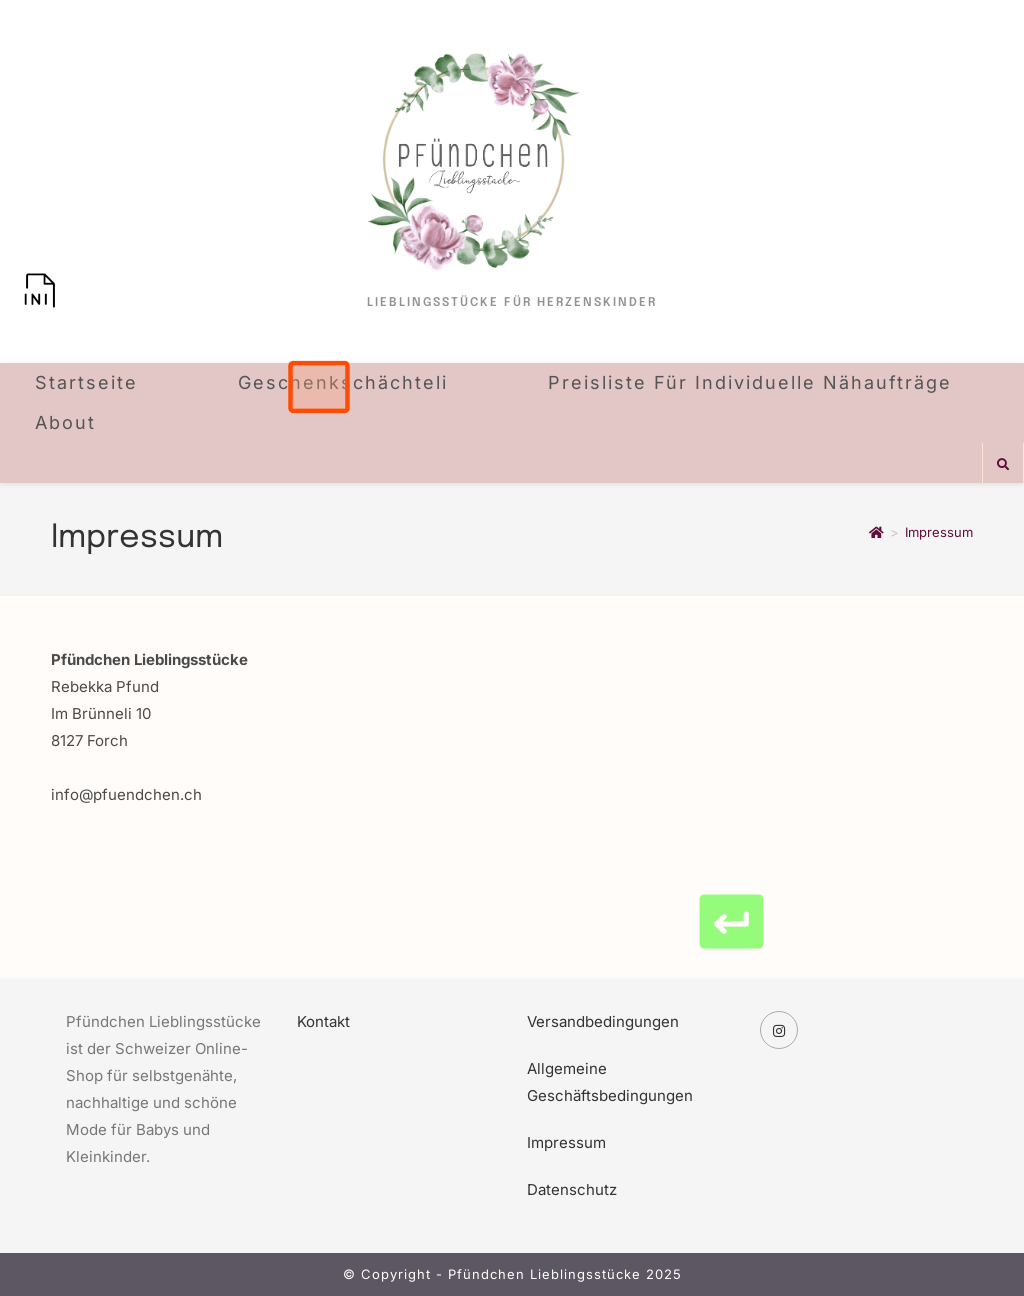 The height and width of the screenshot is (1296, 1024). I want to click on press enter or return key, so click(731, 921).